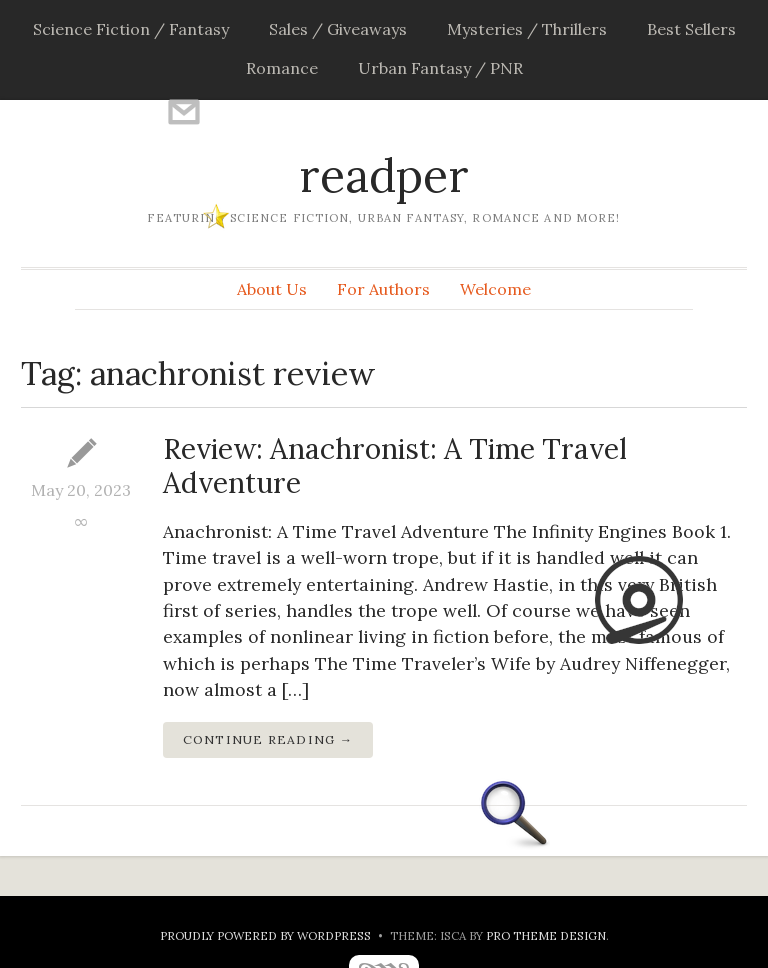 Image resolution: width=768 pixels, height=968 pixels. What do you see at coordinates (639, 600) in the screenshot?
I see `open disk utility to manage storage devices` at bounding box center [639, 600].